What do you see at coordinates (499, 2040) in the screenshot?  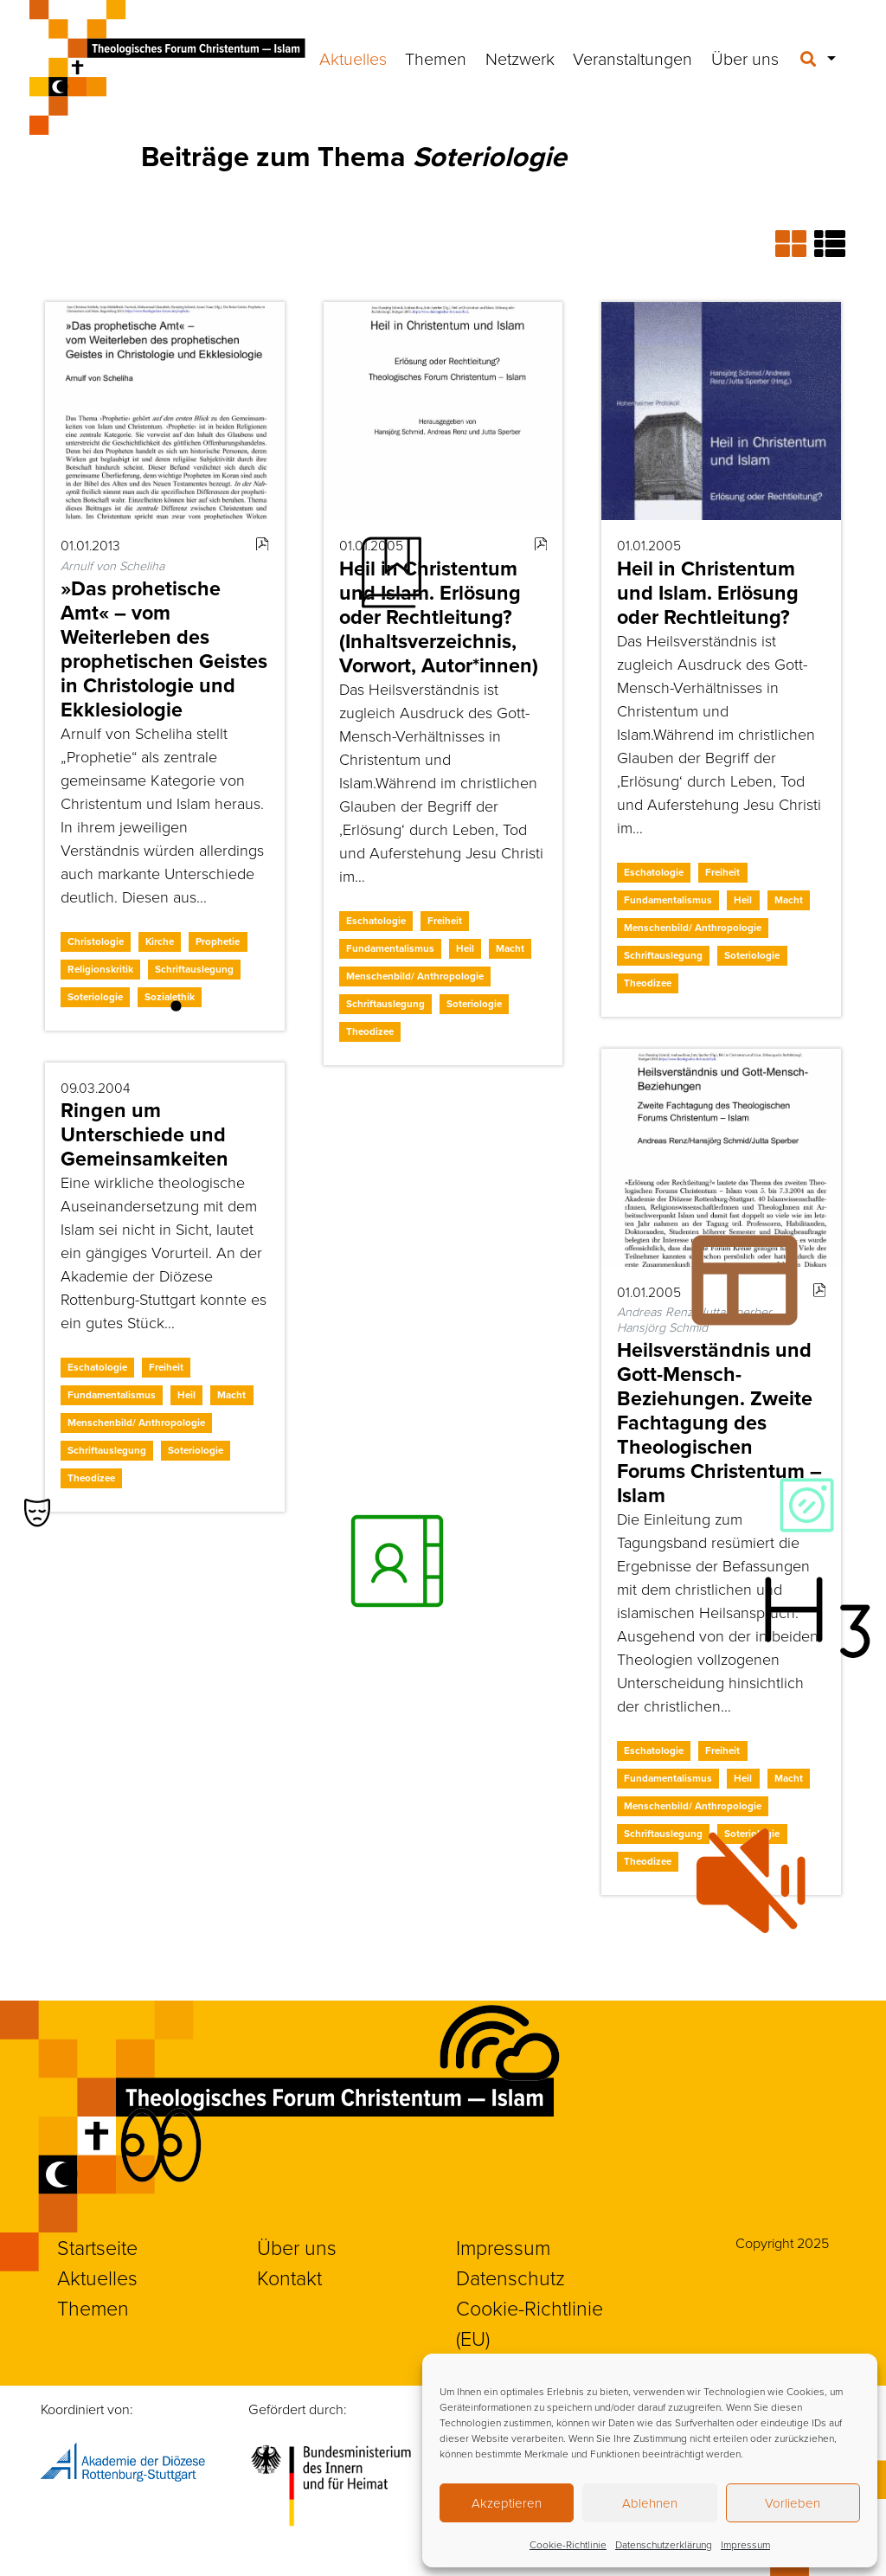 I see `view weather information` at bounding box center [499, 2040].